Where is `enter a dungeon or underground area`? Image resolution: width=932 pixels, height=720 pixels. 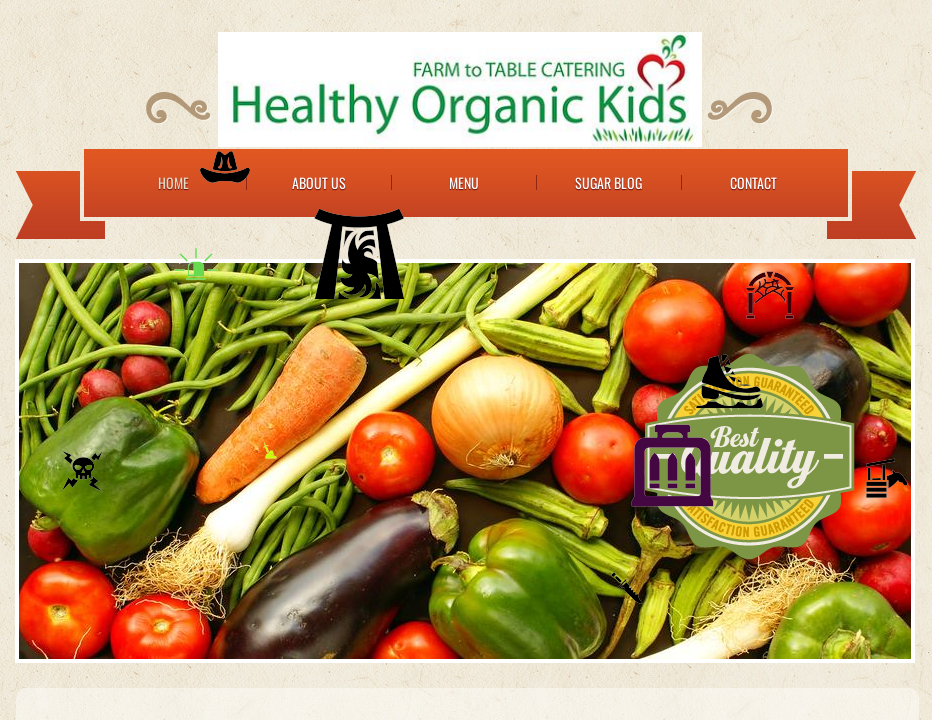
enter a dungeon or underground area is located at coordinates (770, 295).